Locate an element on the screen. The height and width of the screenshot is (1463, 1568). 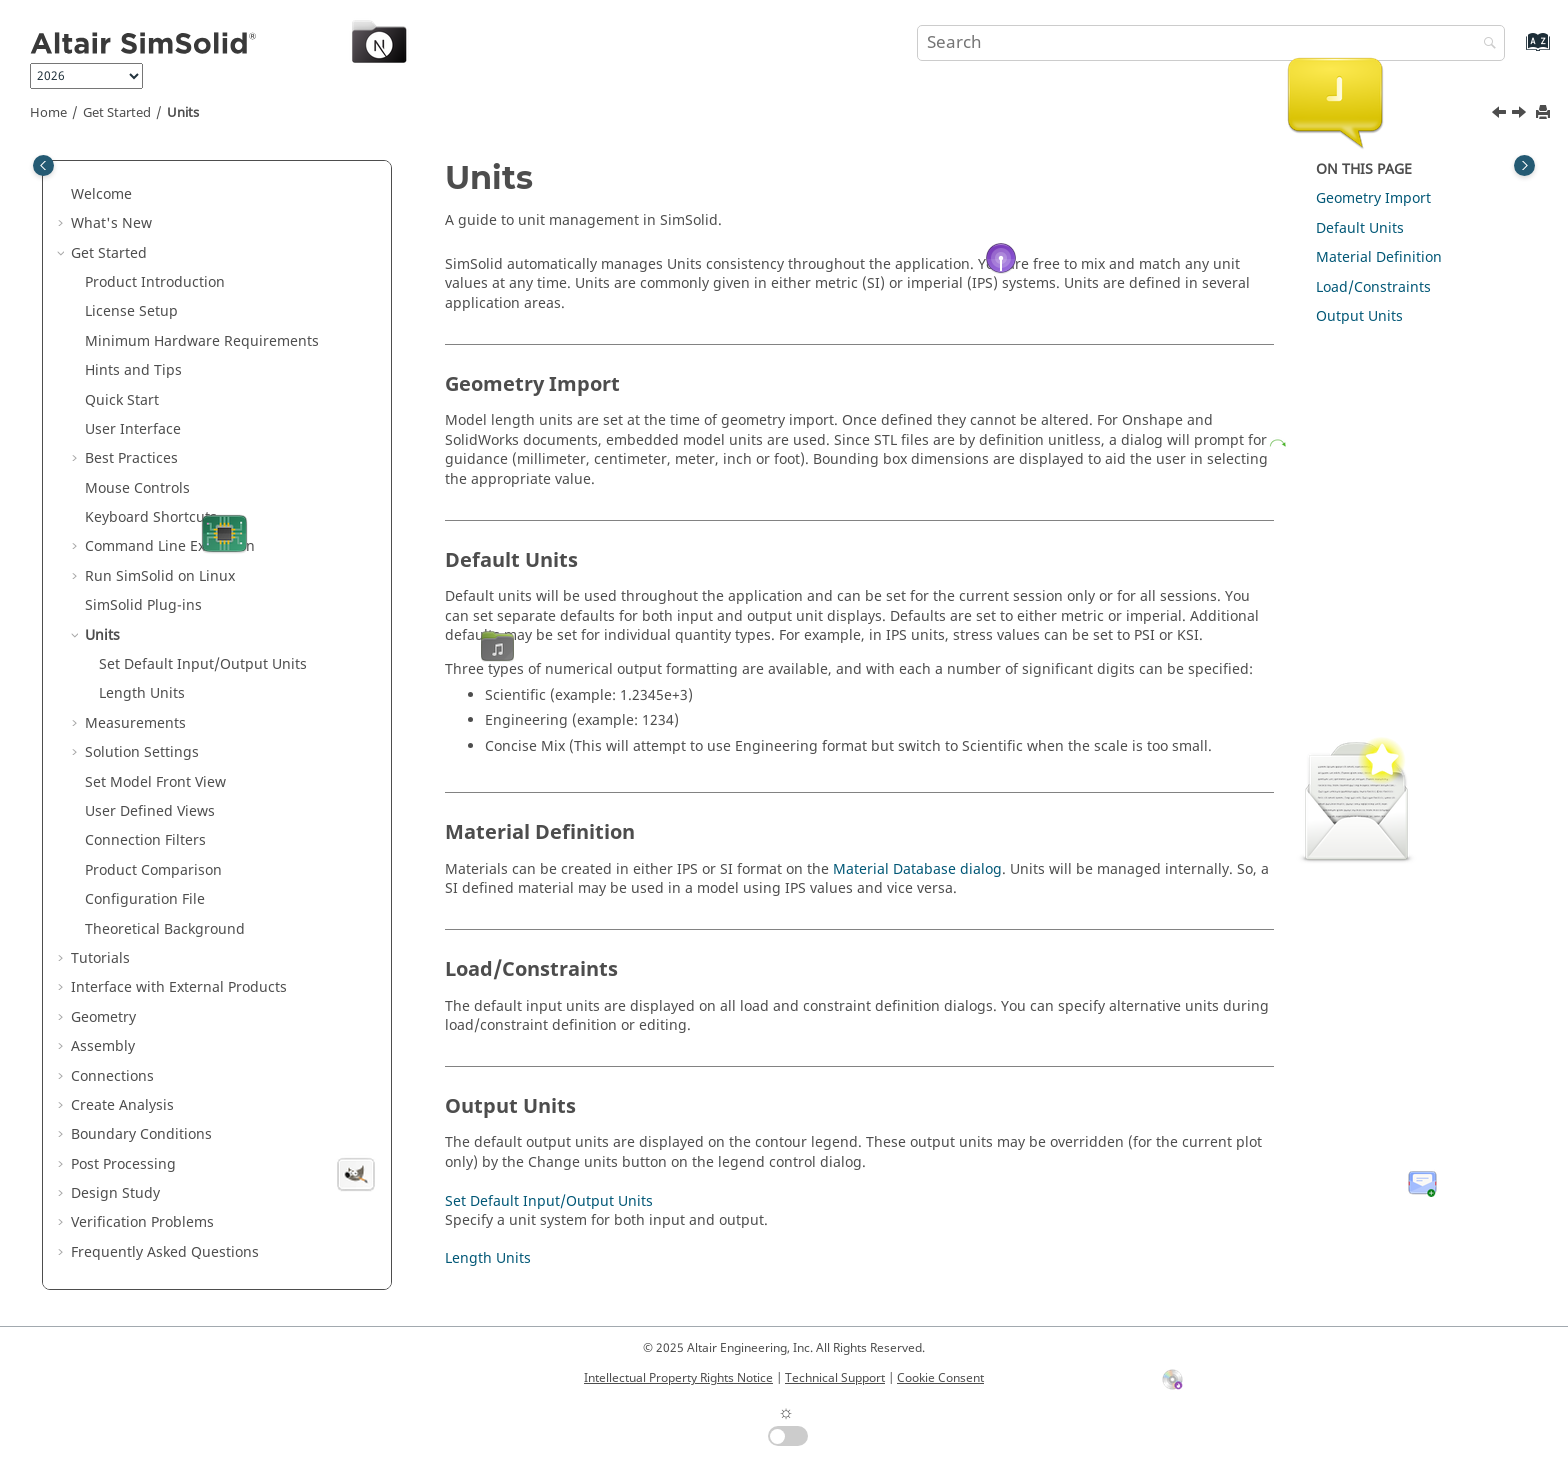
compose a new email message is located at coordinates (1422, 1182).